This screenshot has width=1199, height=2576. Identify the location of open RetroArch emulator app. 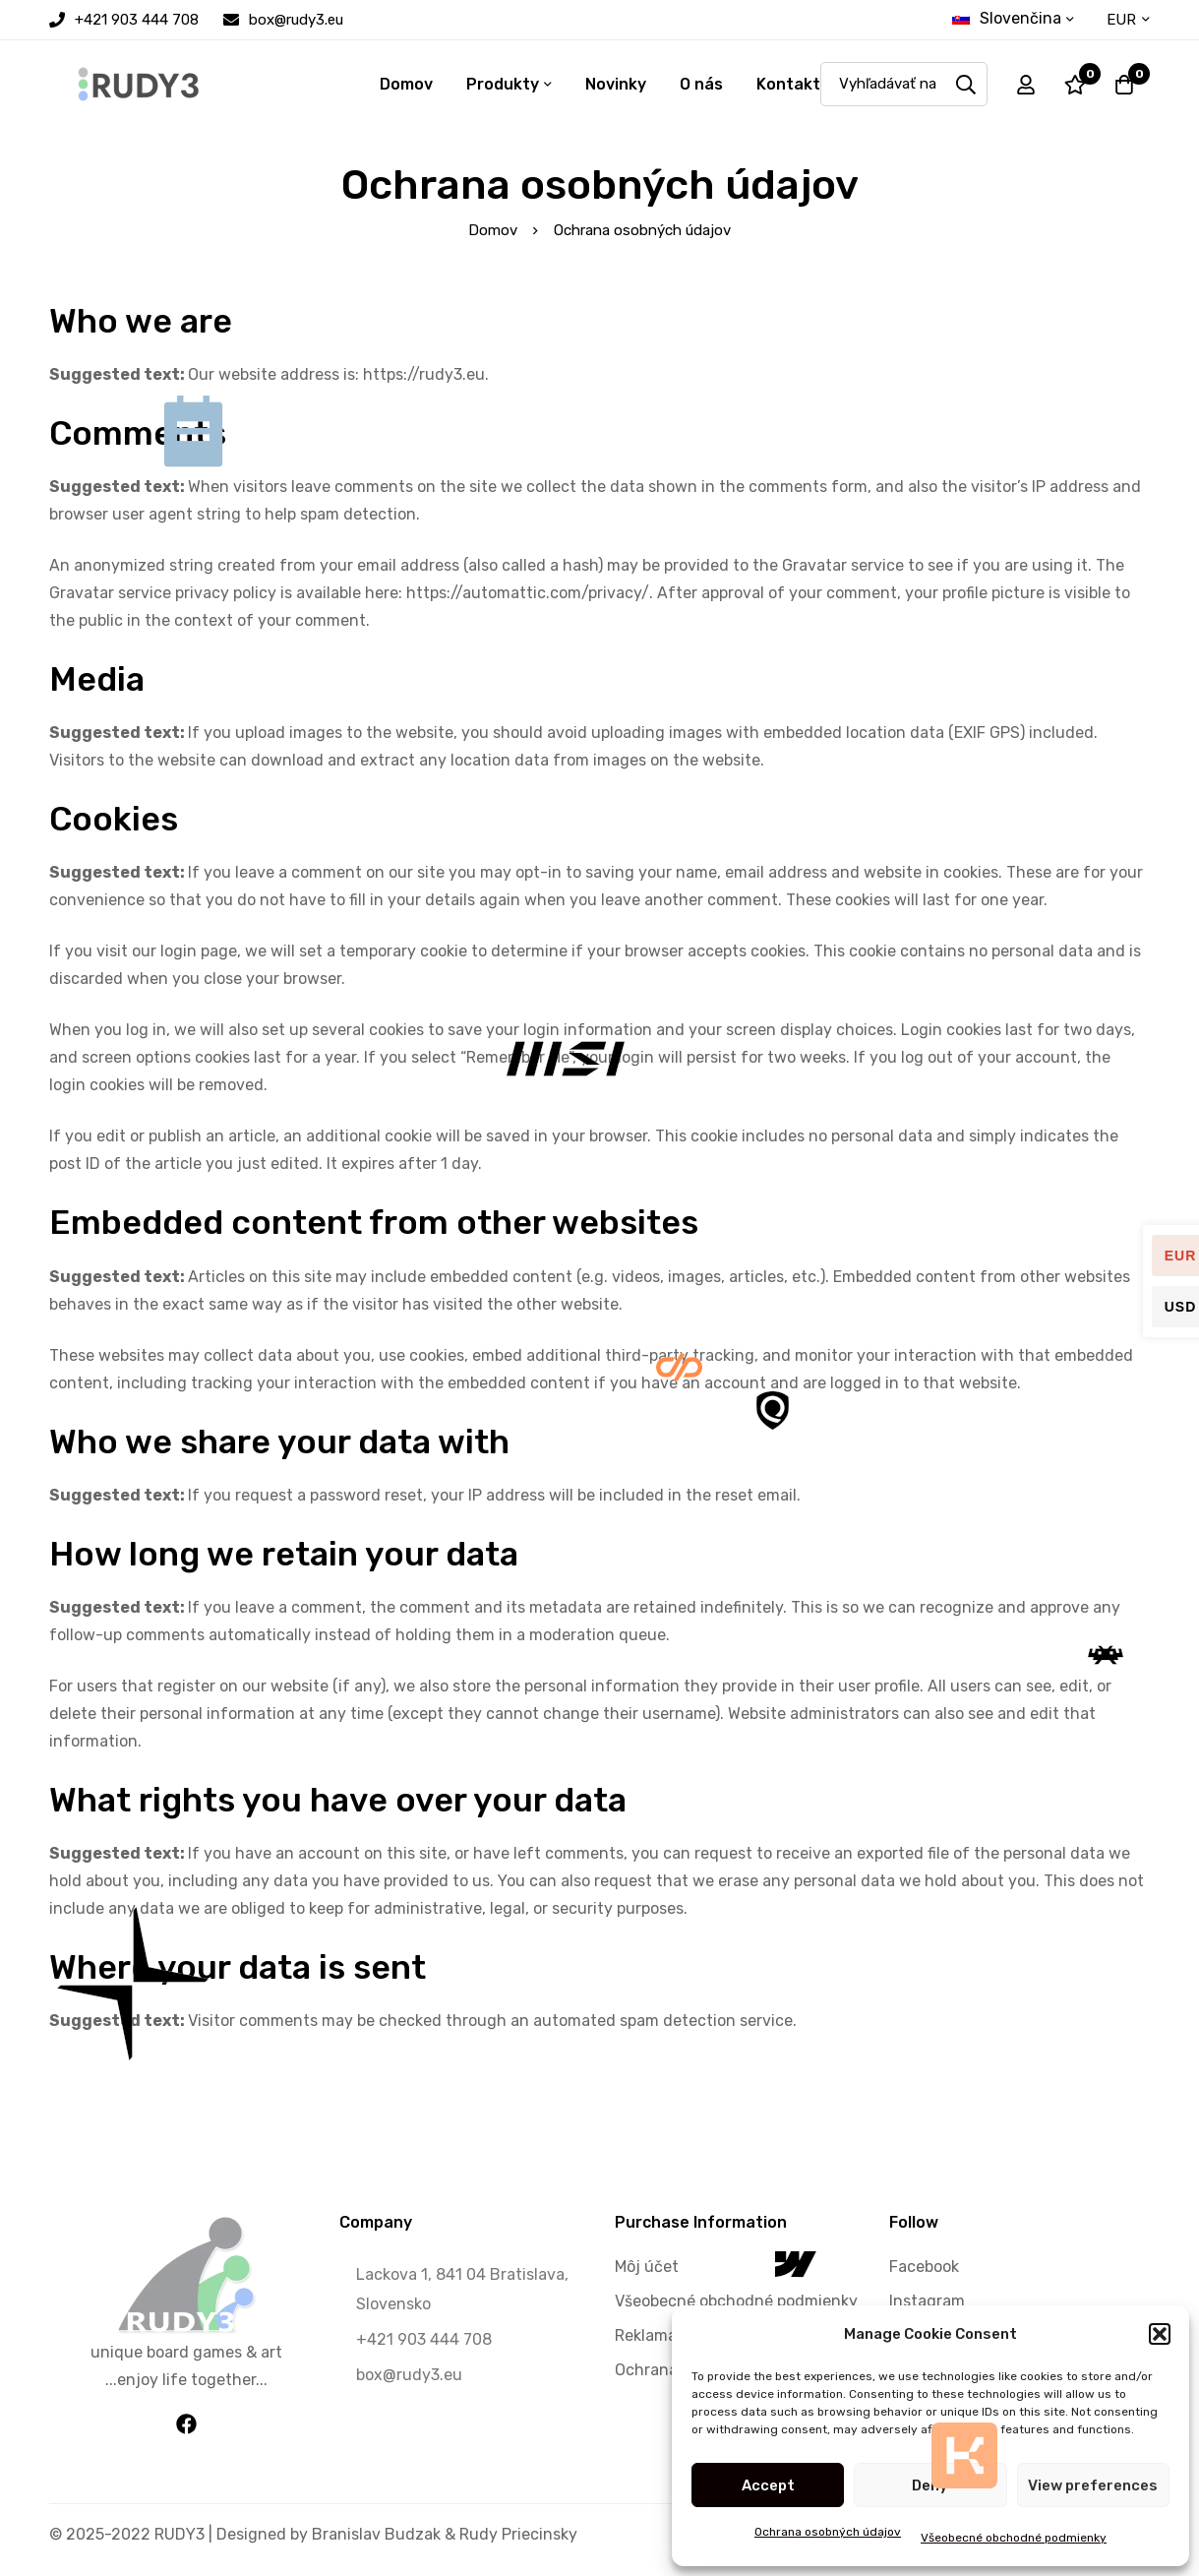
(1106, 1655).